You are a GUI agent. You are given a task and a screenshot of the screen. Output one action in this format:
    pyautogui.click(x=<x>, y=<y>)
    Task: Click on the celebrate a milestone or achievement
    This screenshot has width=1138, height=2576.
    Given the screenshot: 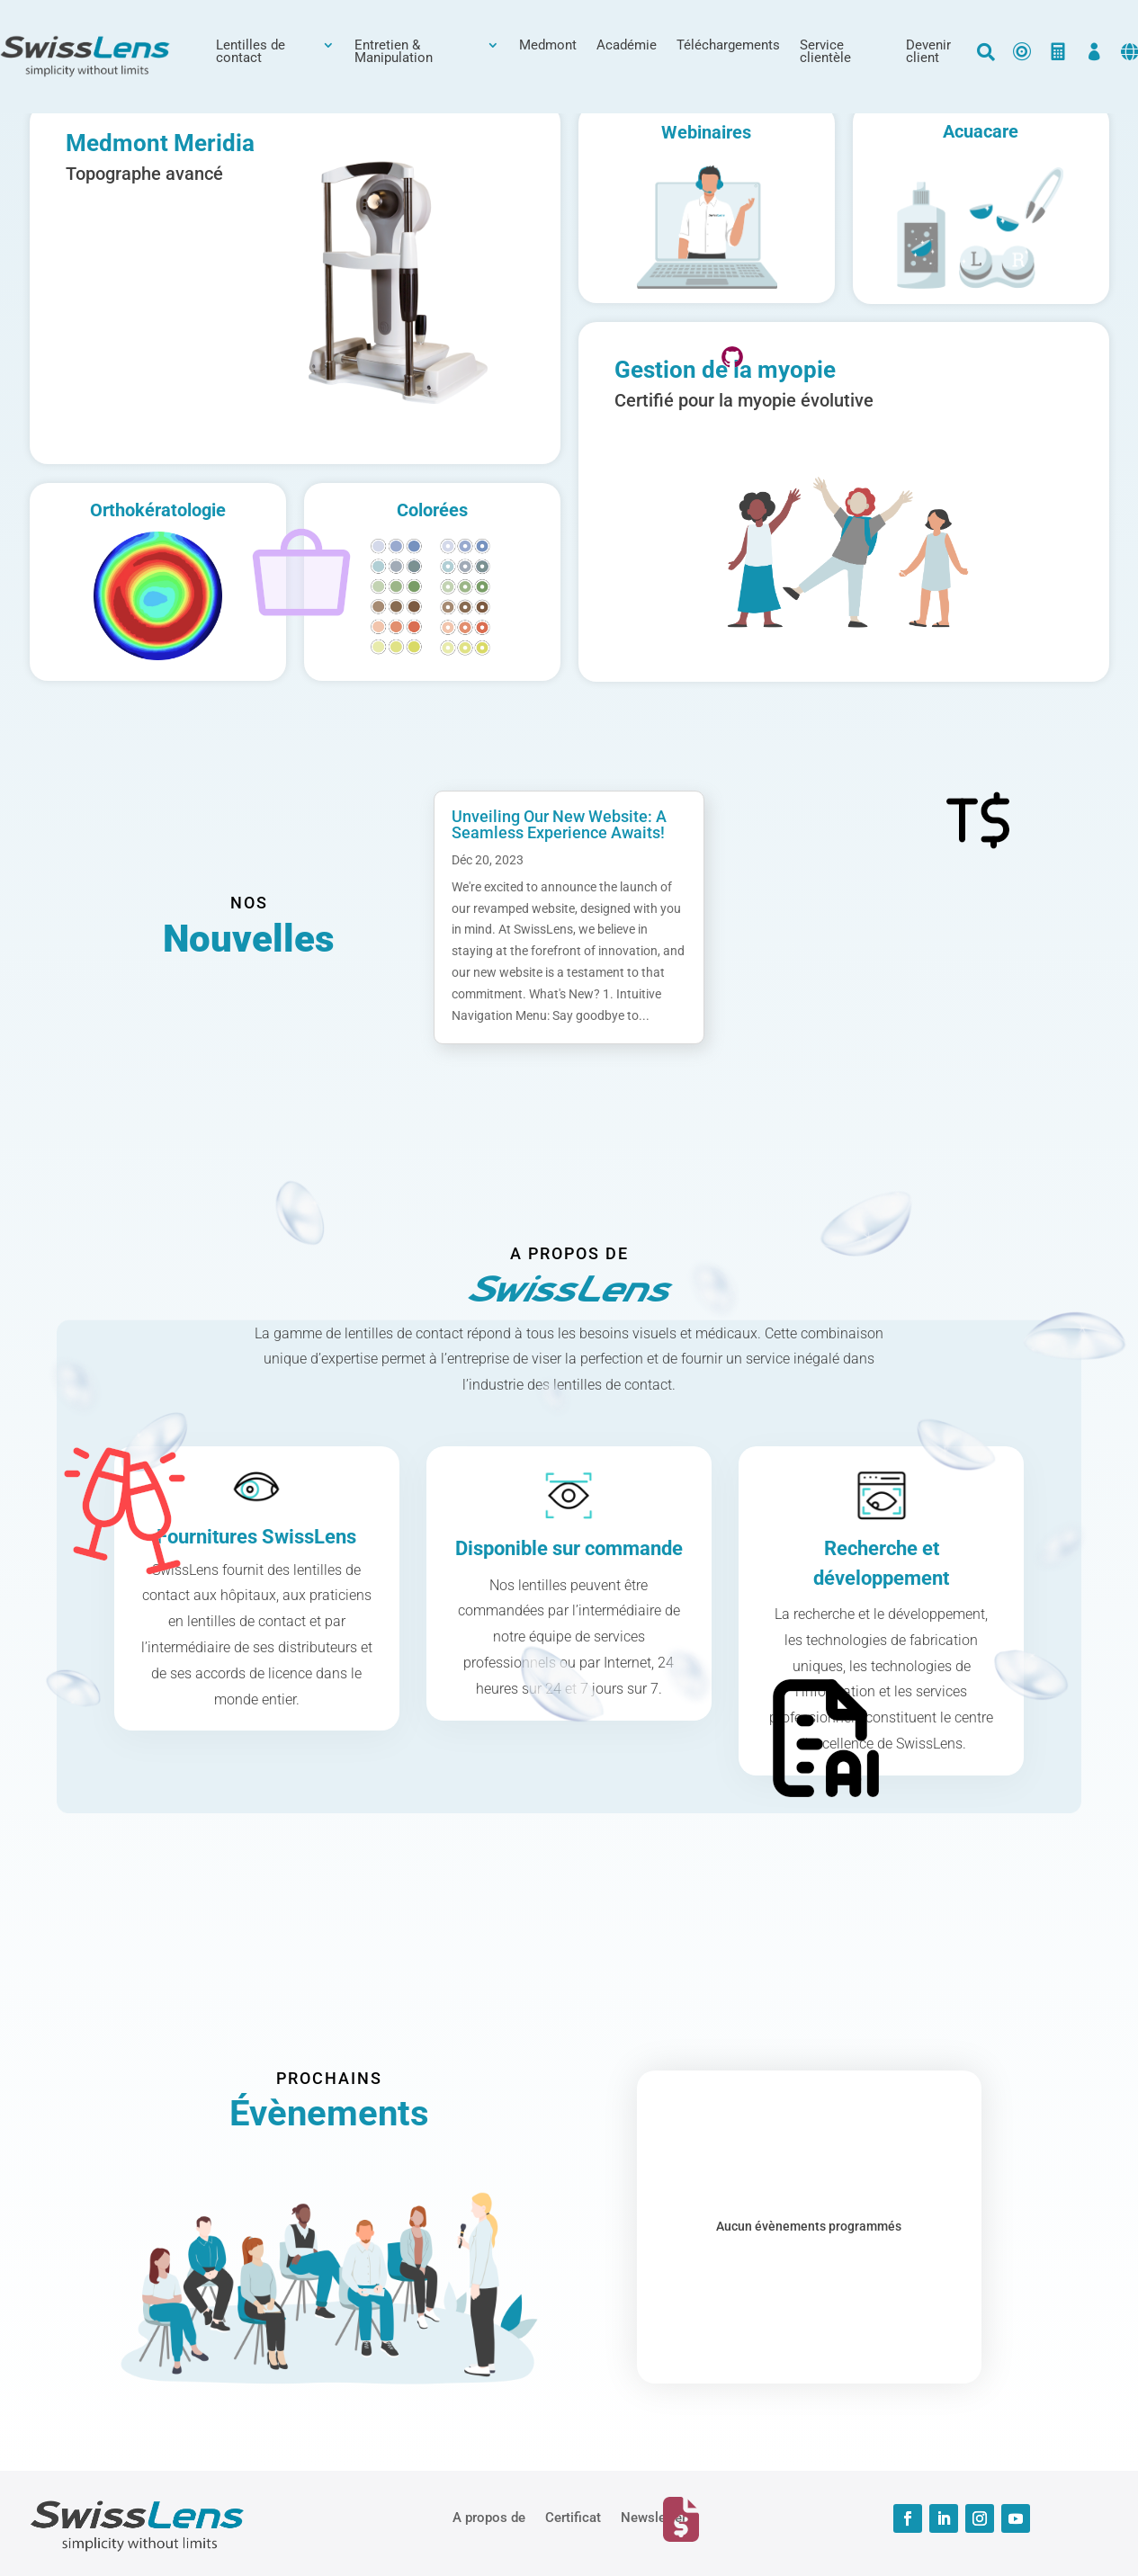 What is the action you would take?
    pyautogui.click(x=127, y=1510)
    